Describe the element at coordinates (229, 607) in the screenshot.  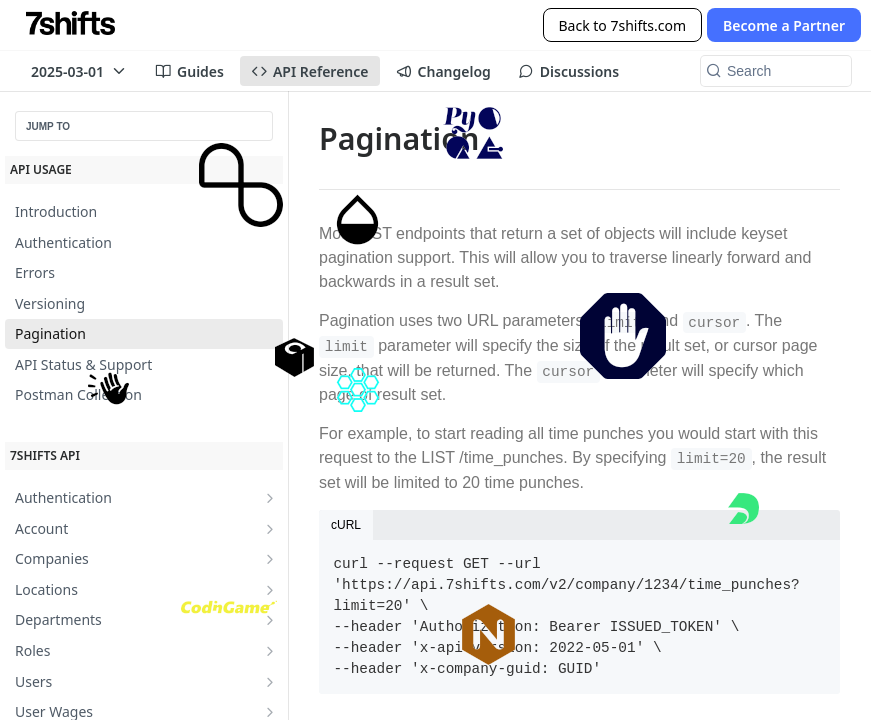
I see `visit the CodinGame platform` at that location.